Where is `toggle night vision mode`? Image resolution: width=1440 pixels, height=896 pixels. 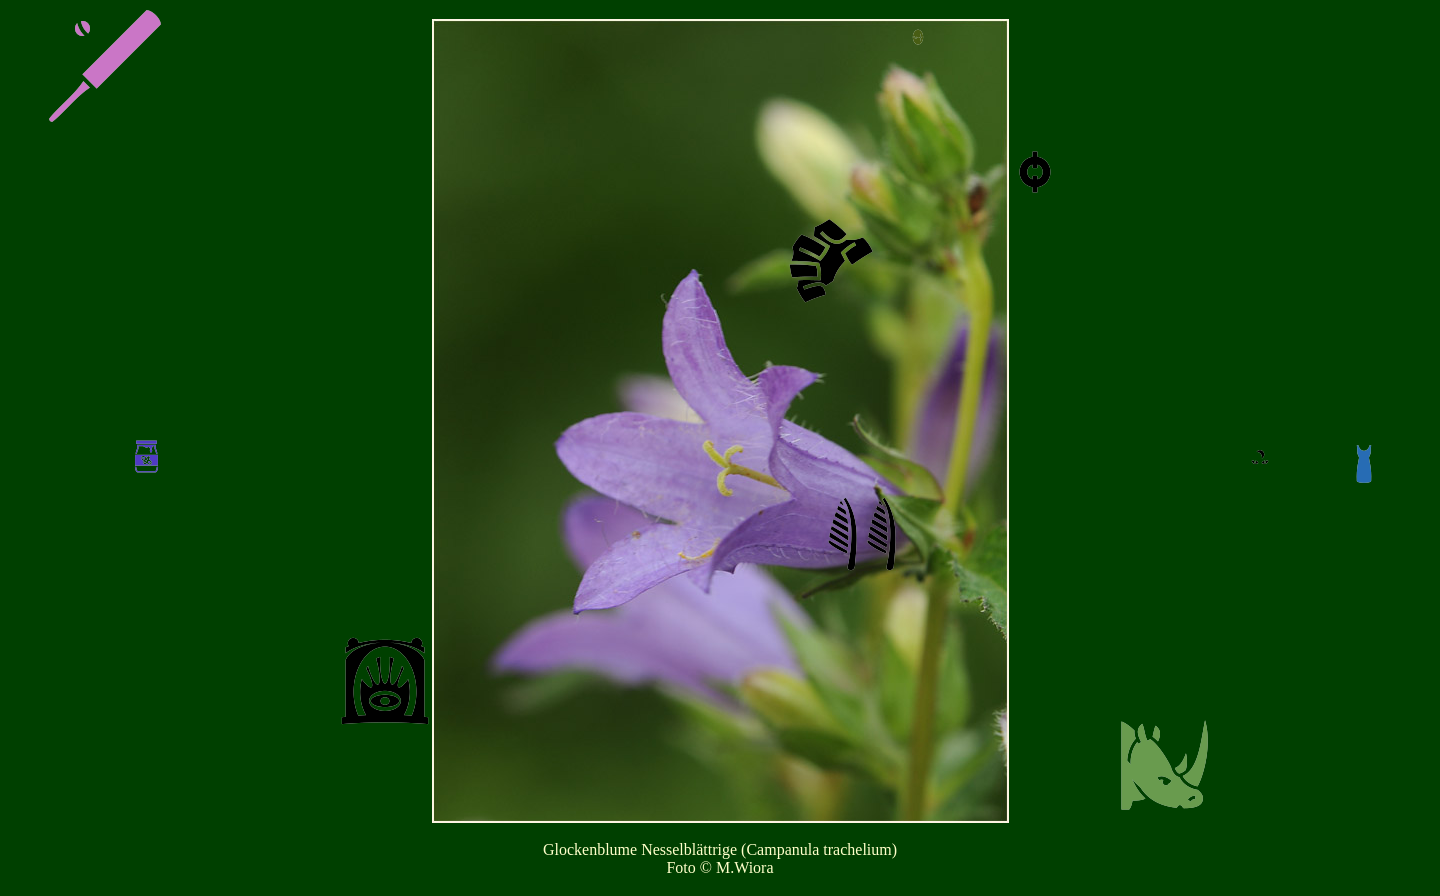 toggle night vision mode is located at coordinates (1260, 458).